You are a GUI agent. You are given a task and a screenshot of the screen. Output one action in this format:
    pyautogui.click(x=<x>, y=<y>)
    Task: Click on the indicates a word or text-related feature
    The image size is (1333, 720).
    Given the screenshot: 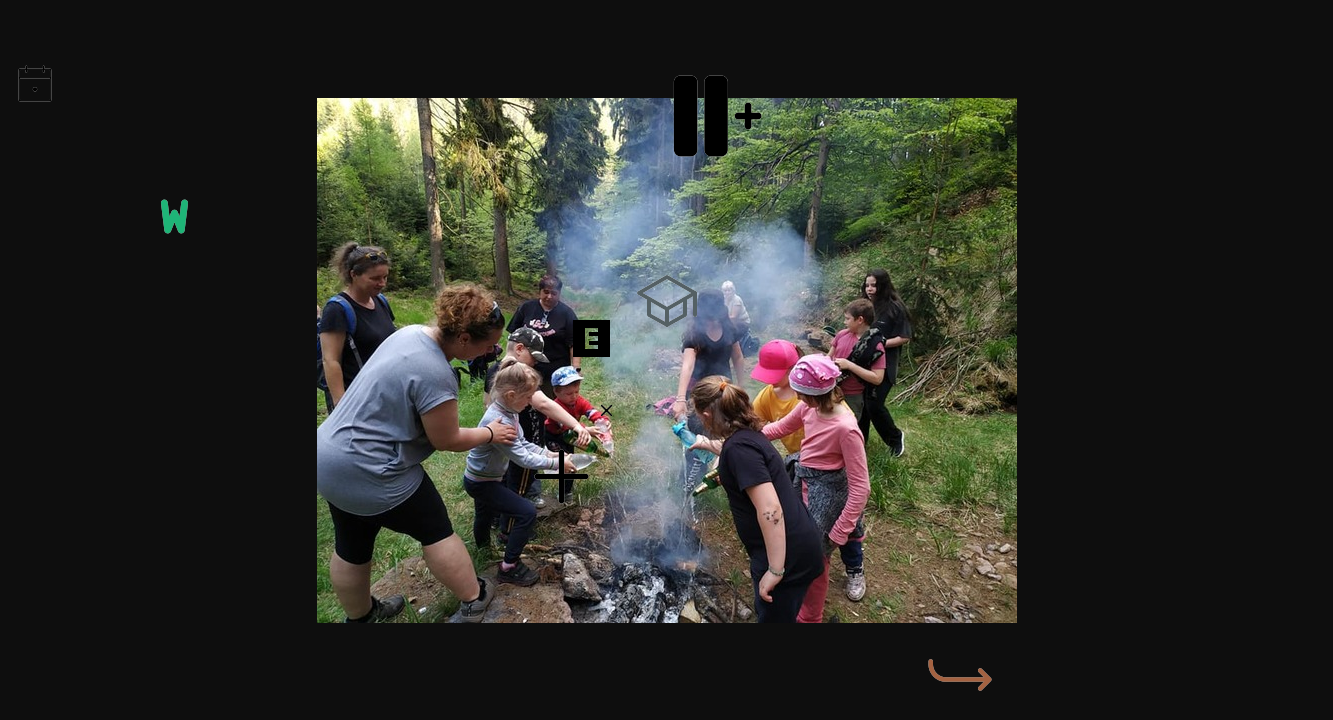 What is the action you would take?
    pyautogui.click(x=174, y=216)
    